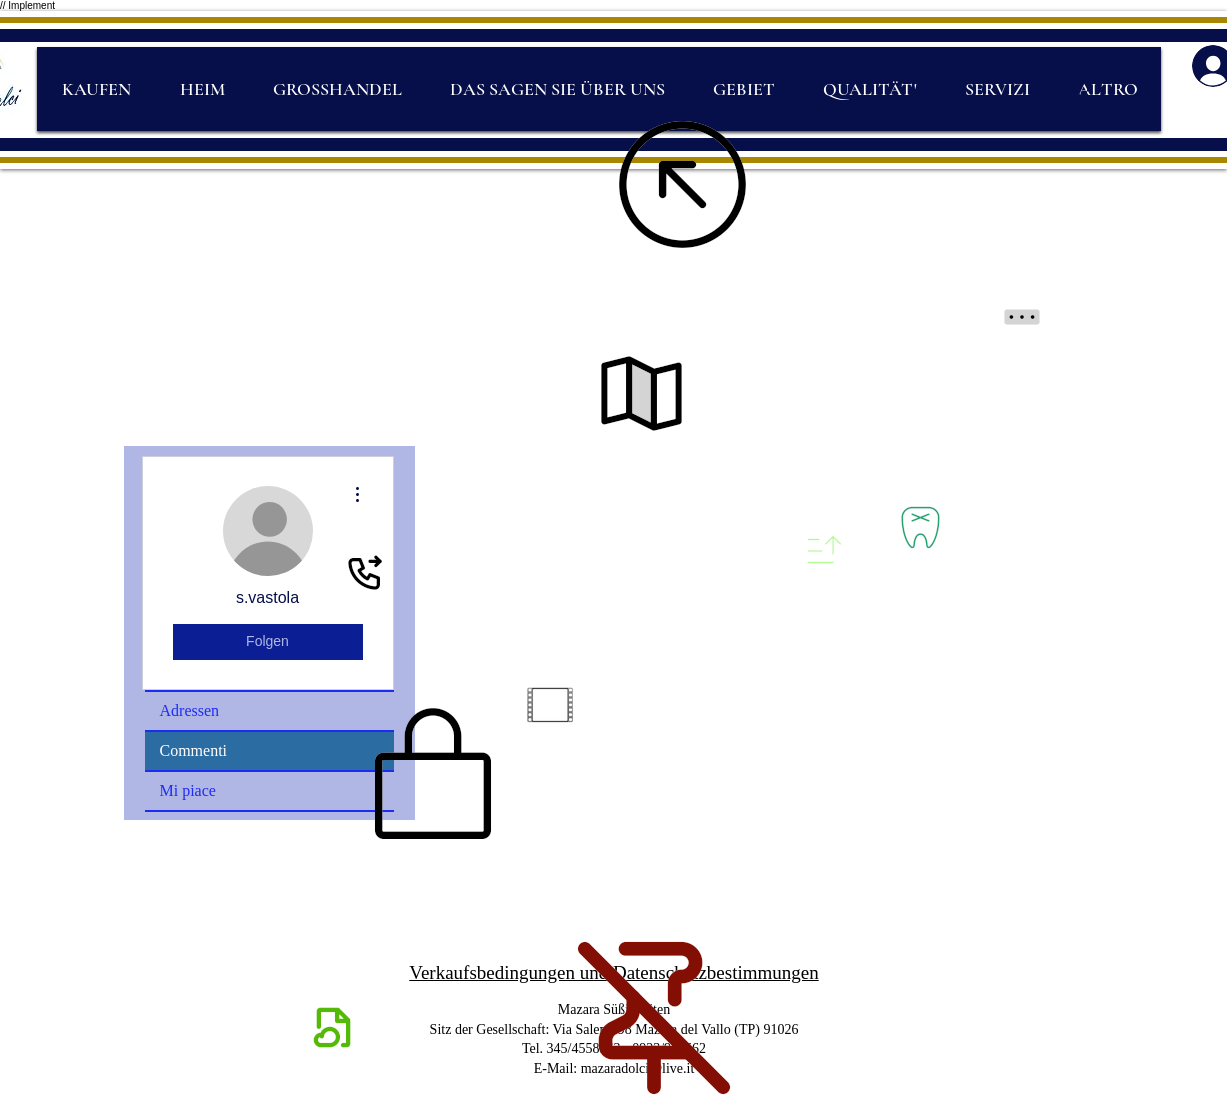 This screenshot has height=1110, width=1227. I want to click on access dental or oral health features, so click(920, 527).